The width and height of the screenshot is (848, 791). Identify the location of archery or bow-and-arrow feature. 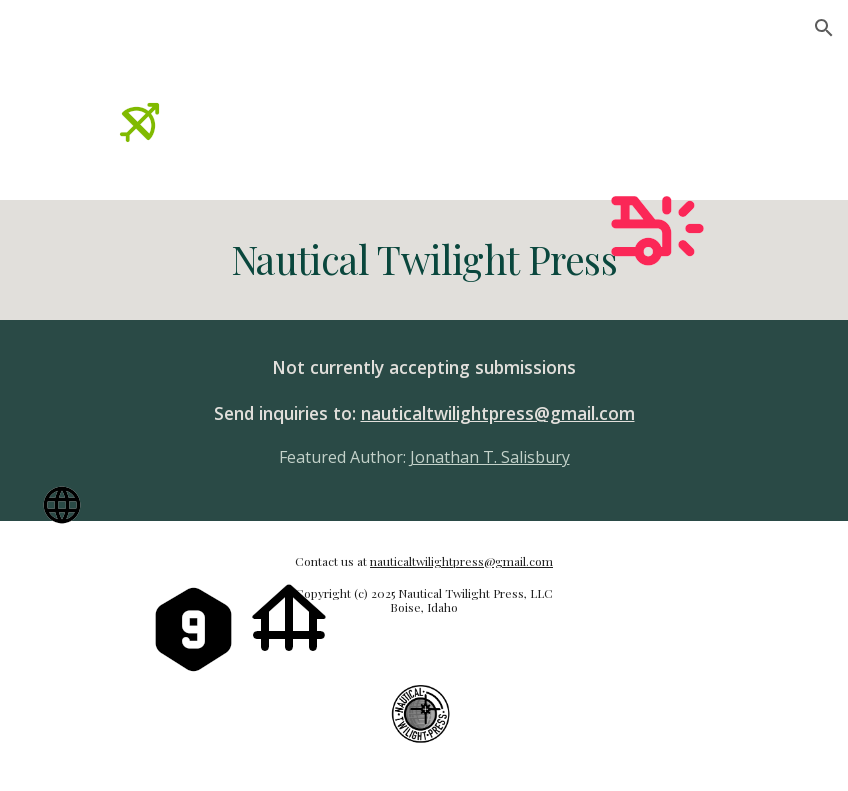
(139, 122).